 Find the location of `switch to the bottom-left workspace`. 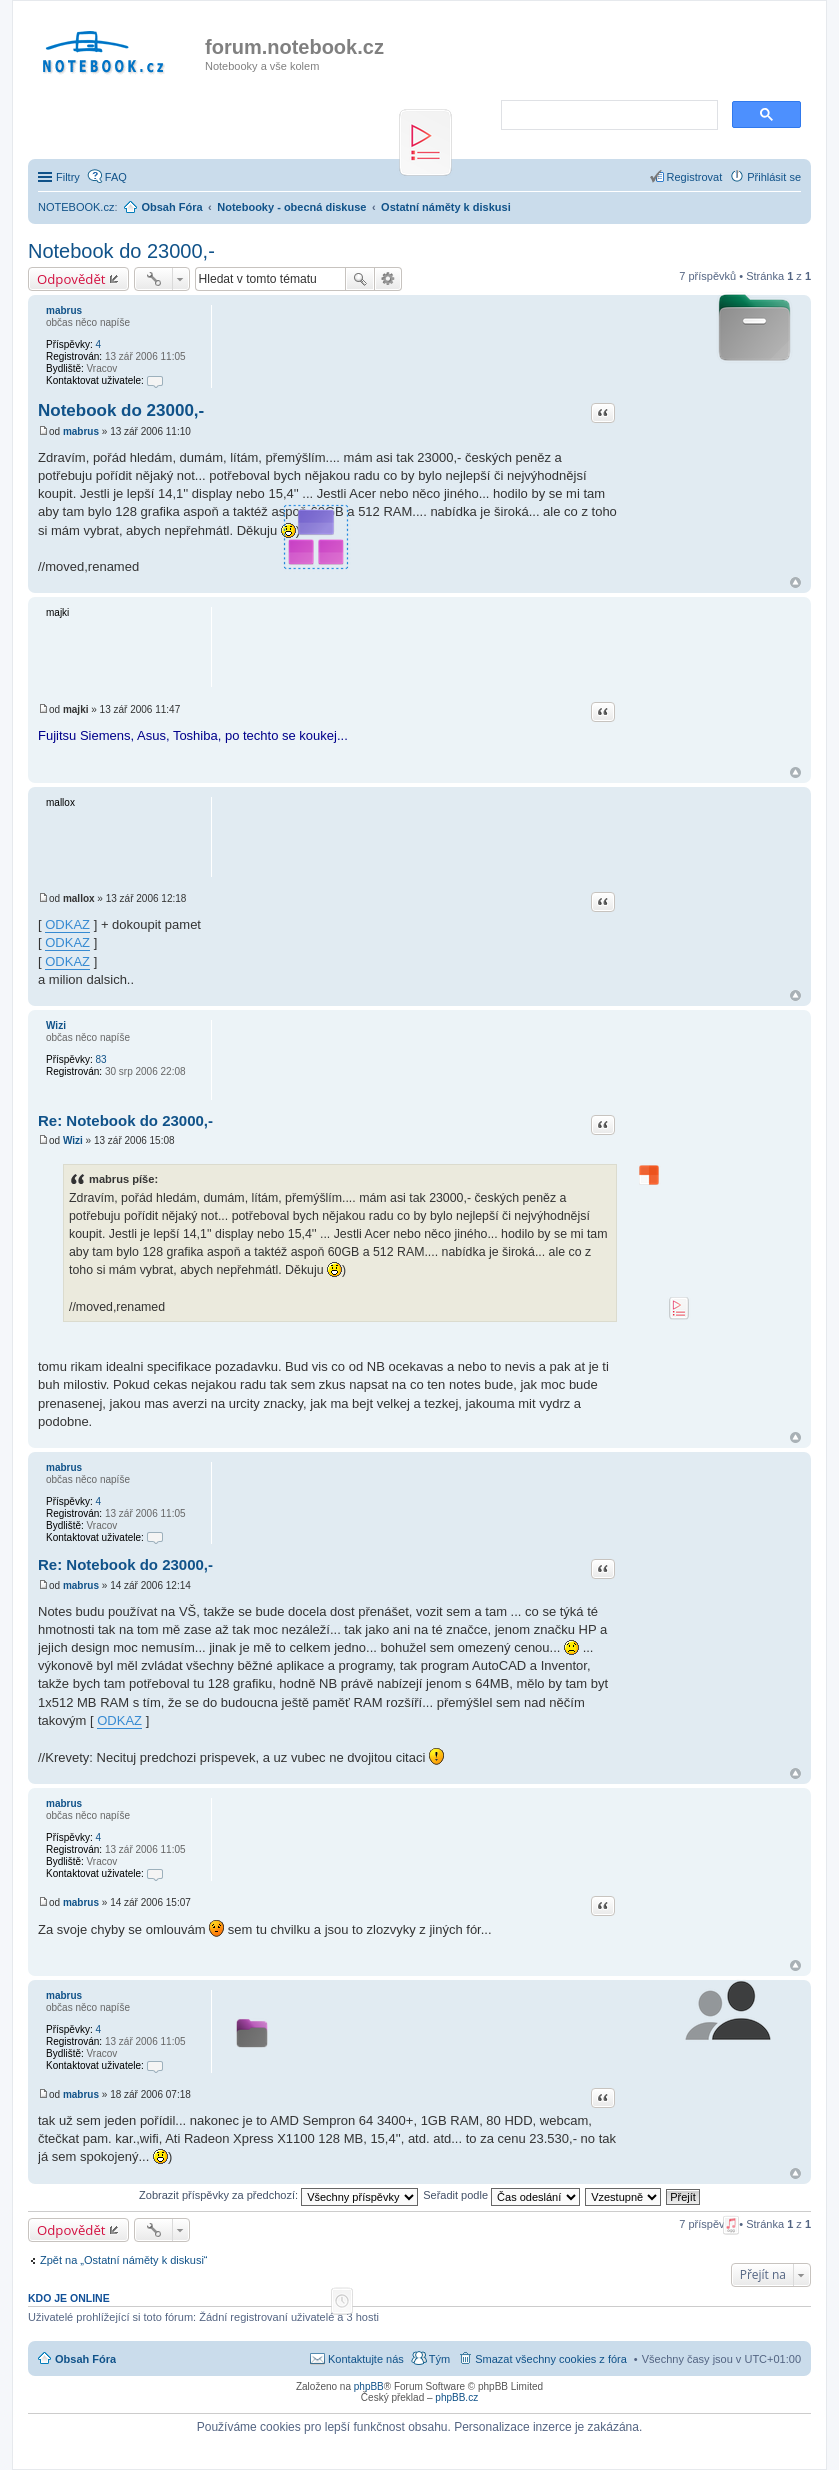

switch to the bottom-left workspace is located at coordinates (649, 1175).